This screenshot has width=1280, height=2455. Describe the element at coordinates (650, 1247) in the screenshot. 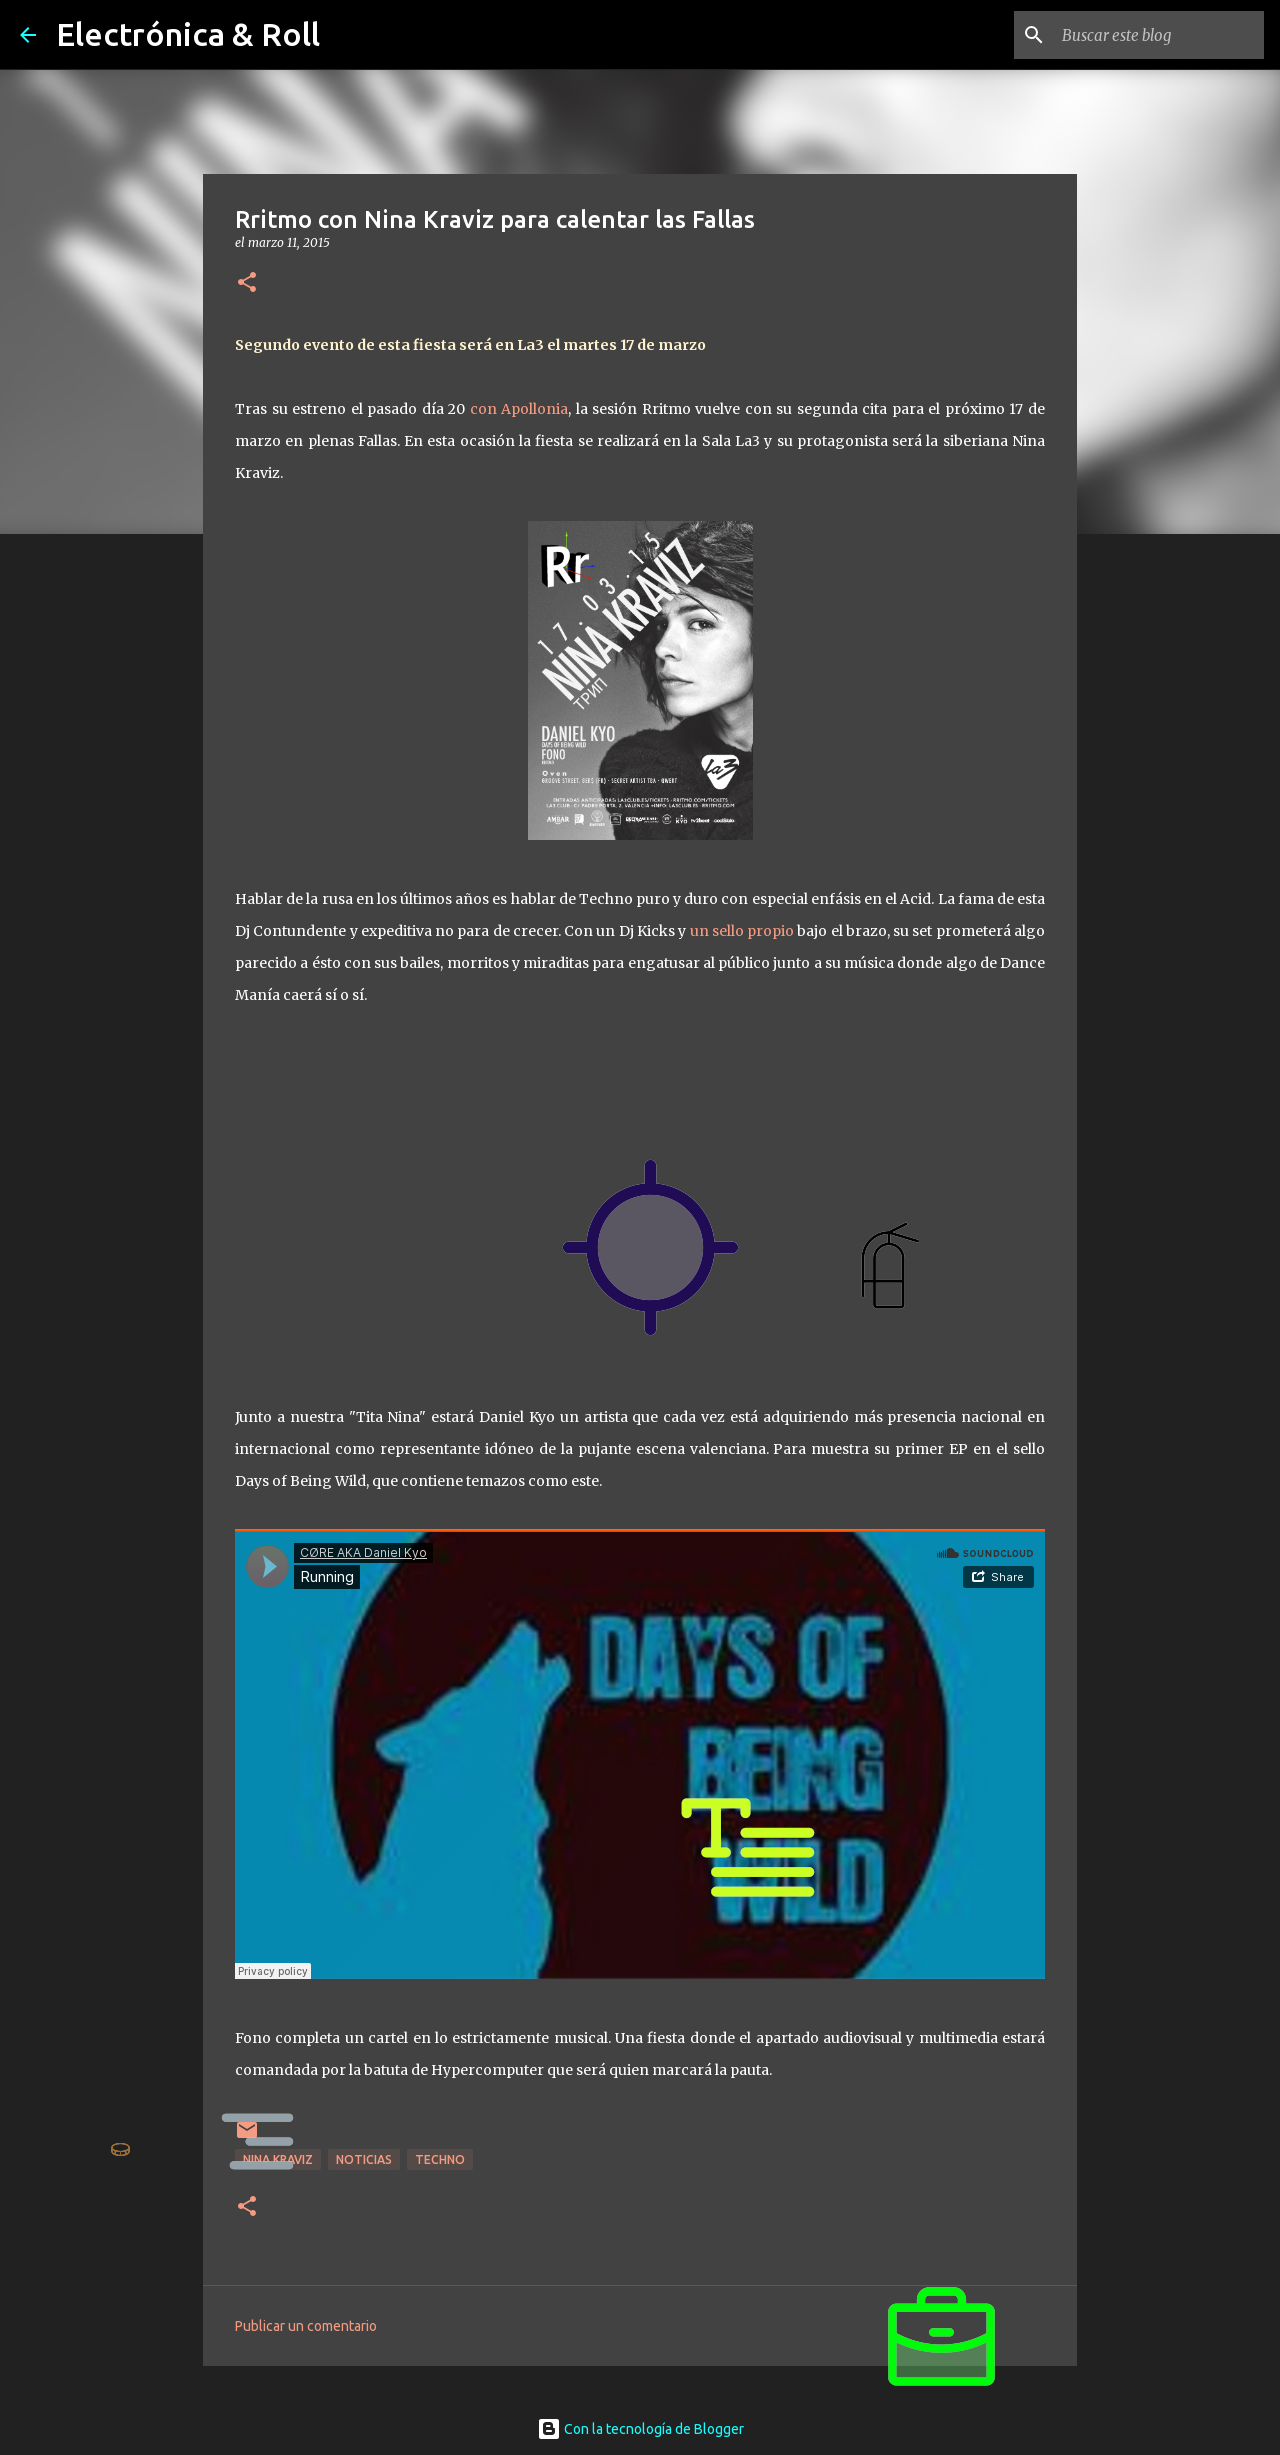

I see `access current location` at that location.